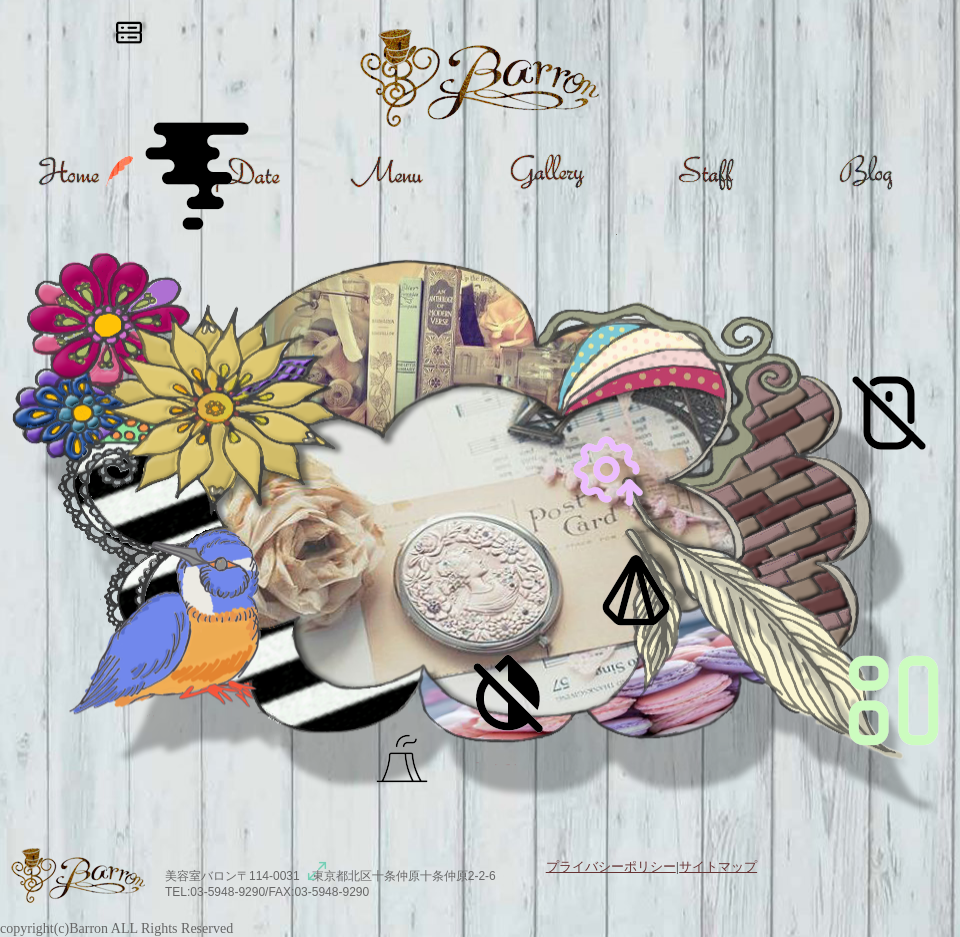  I want to click on indicates severe weather alert or tornado warning, so click(195, 172).